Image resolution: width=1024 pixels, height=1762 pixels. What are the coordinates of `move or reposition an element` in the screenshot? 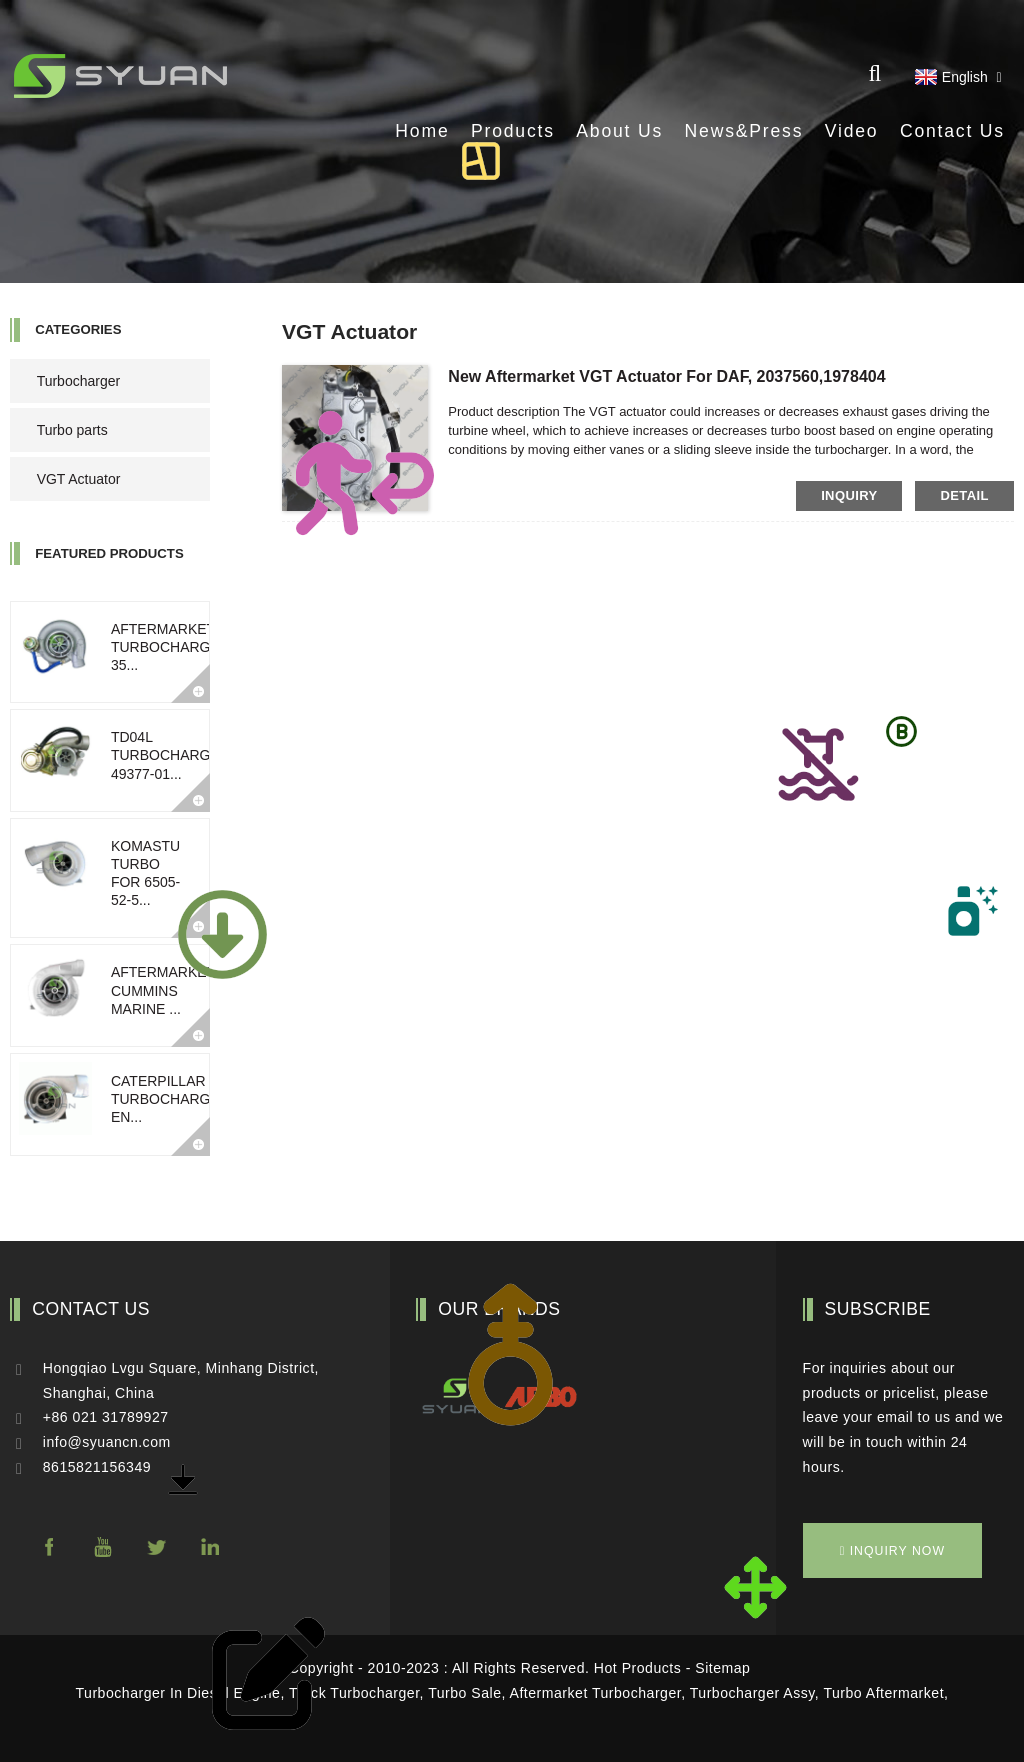 It's located at (755, 1587).